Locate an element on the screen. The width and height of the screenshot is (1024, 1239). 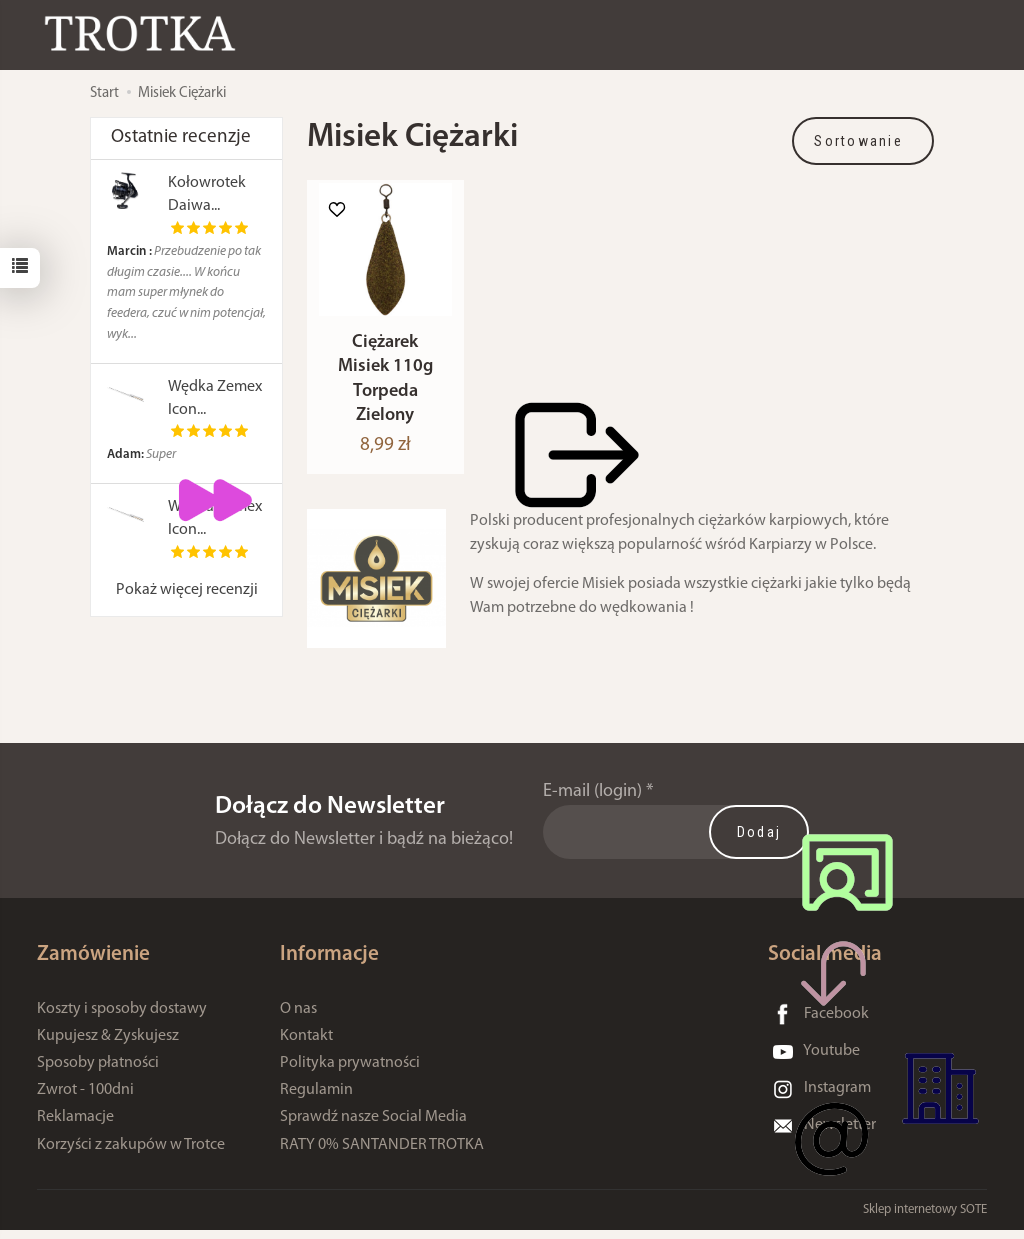
access teaching or presentation mode is located at coordinates (847, 872).